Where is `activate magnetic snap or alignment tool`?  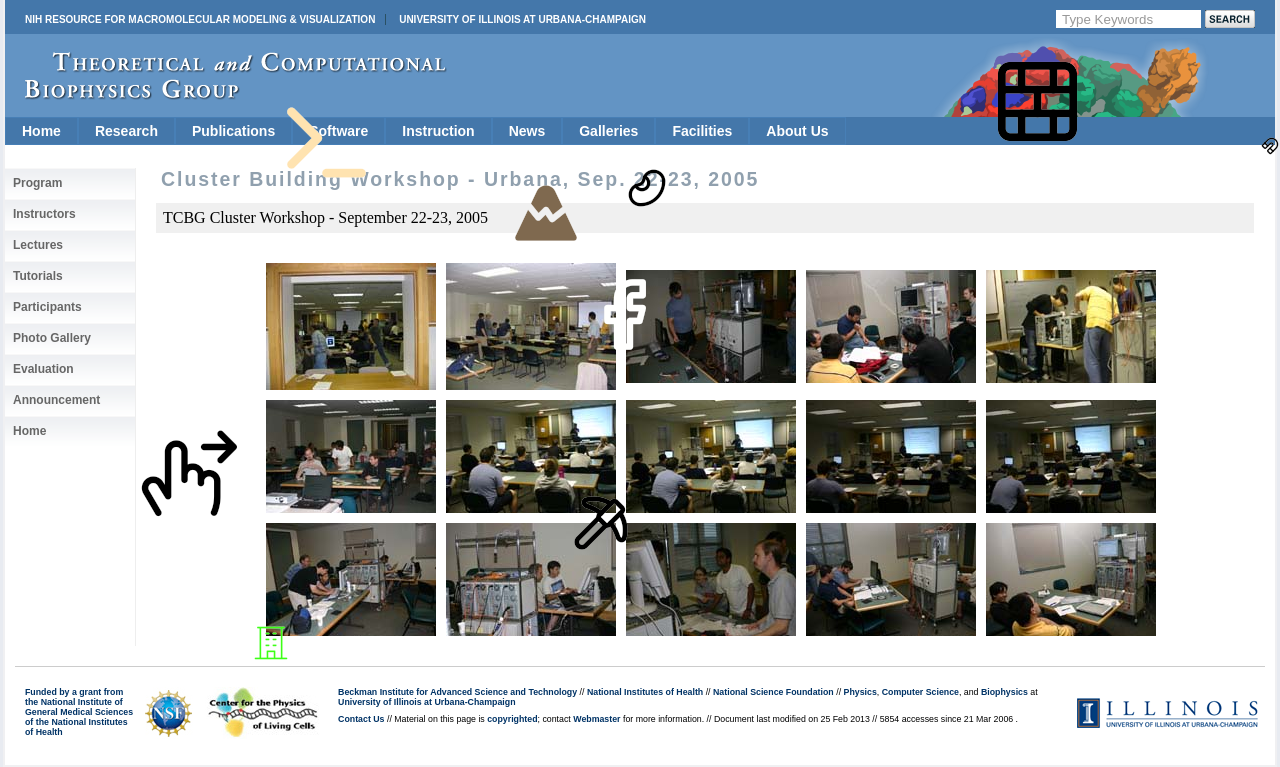 activate magnetic snap or alignment tool is located at coordinates (1270, 146).